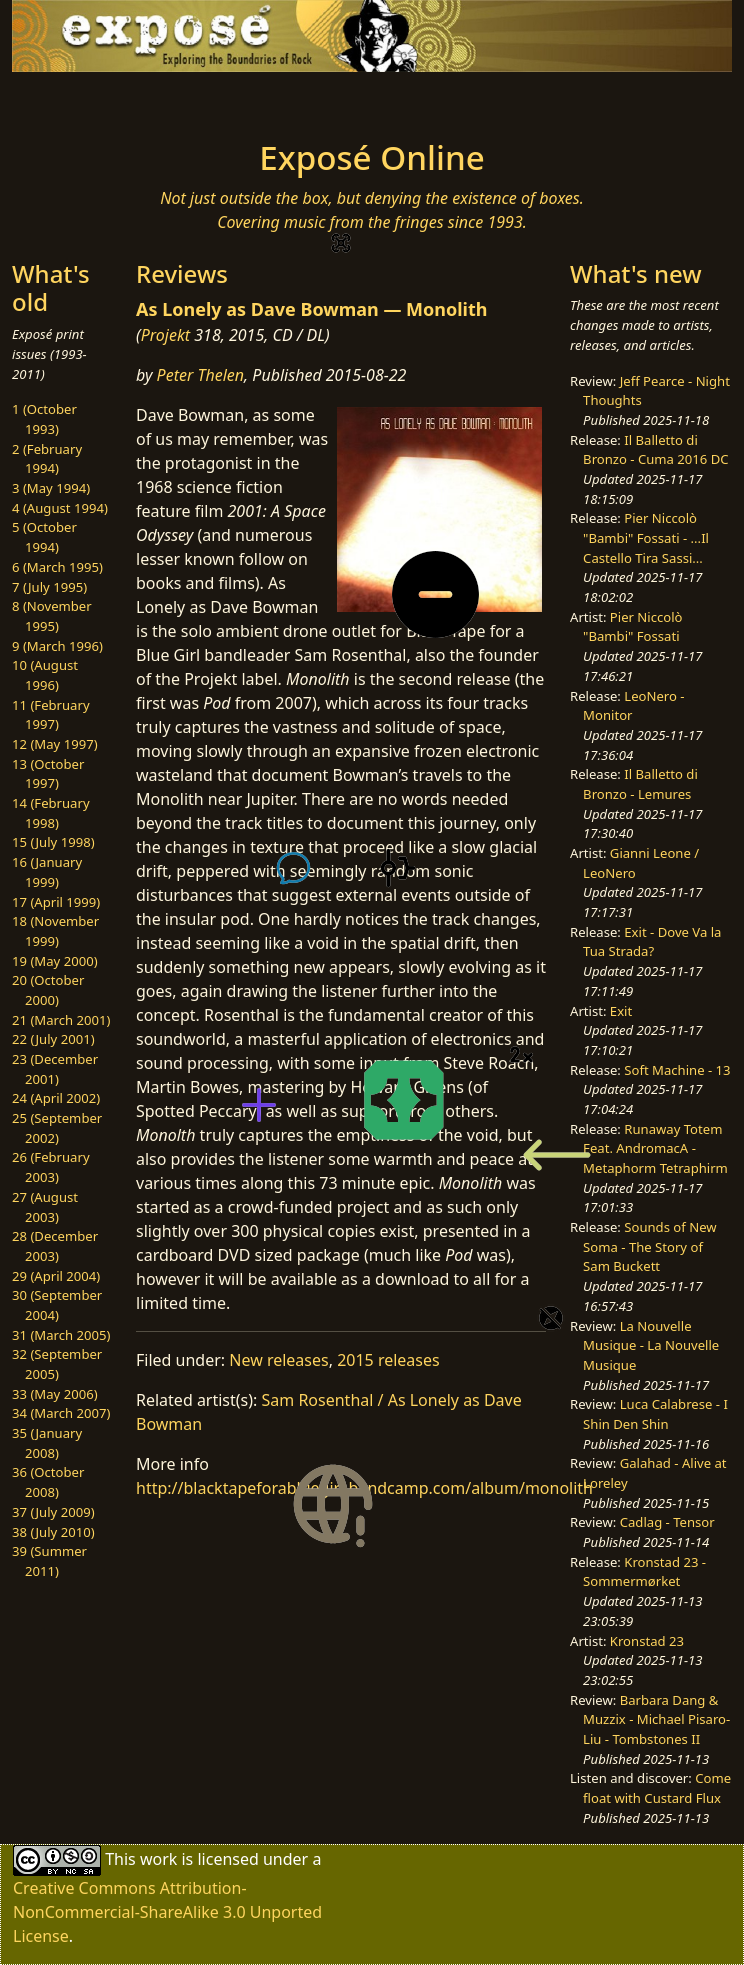 This screenshot has height=1965, width=744. I want to click on indicates a global network or internet connection issue, so click(333, 1504).